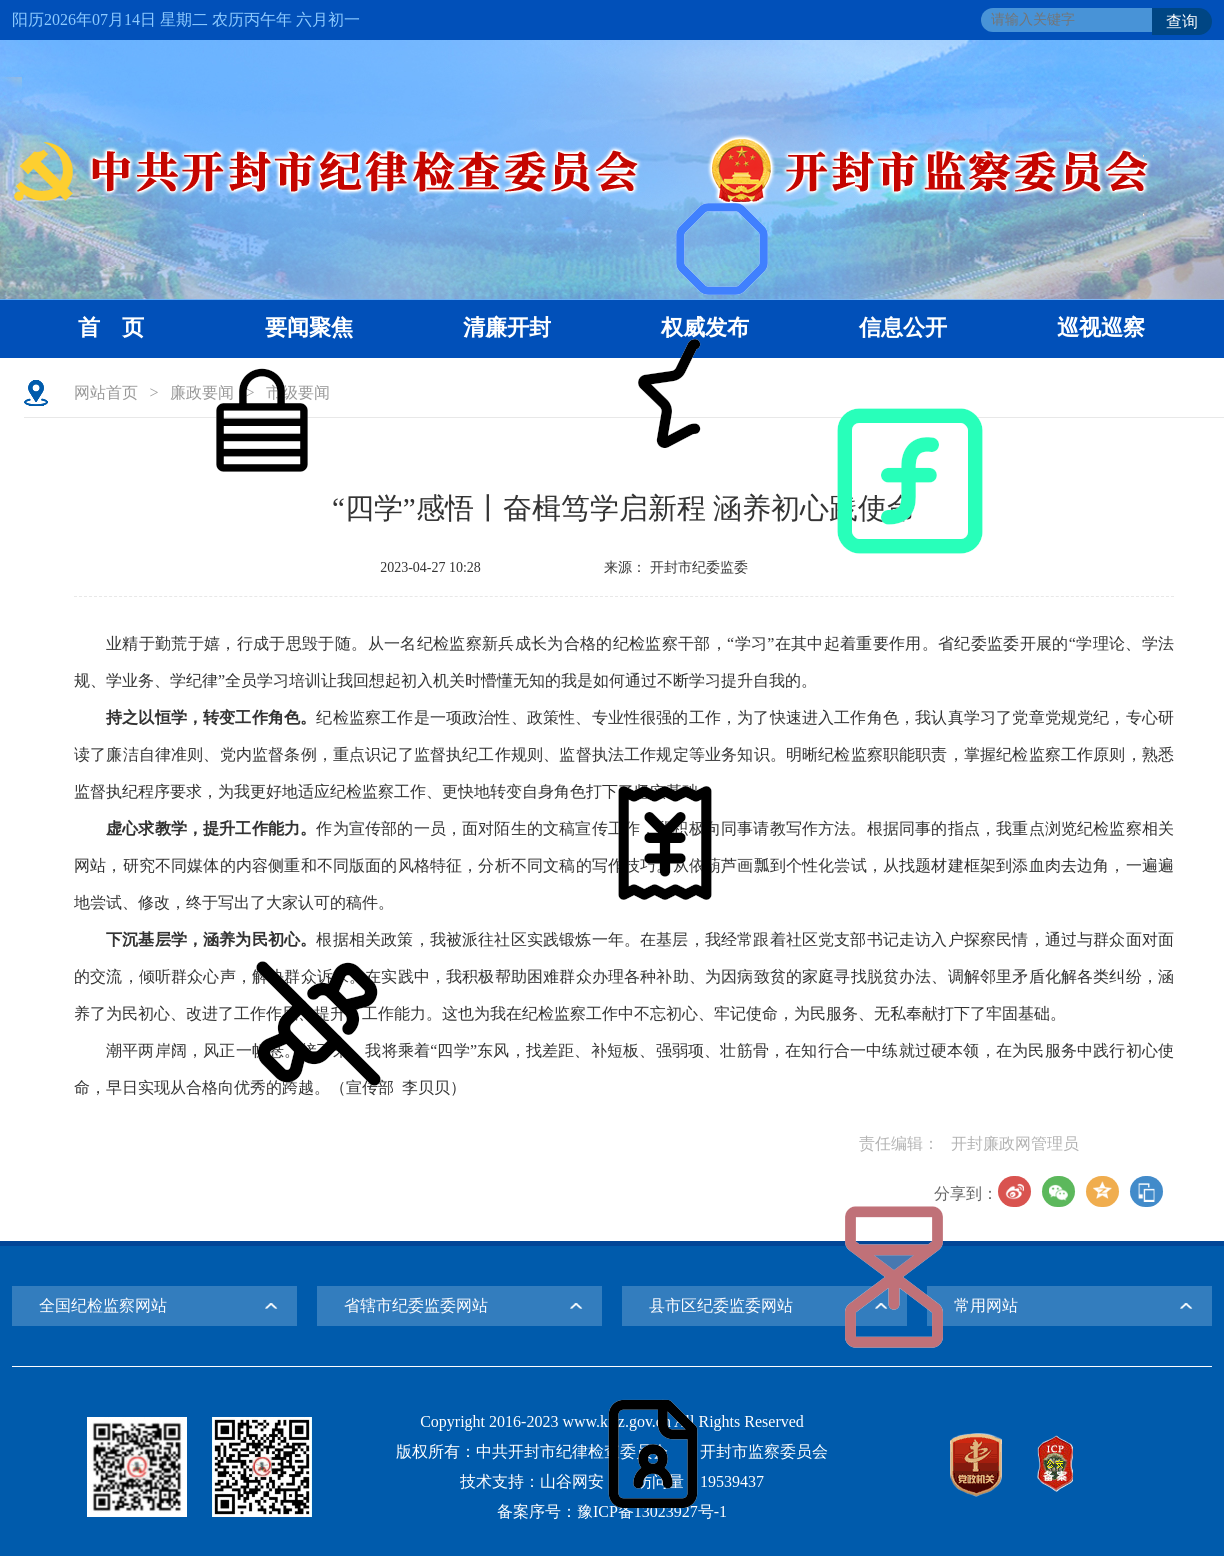 The height and width of the screenshot is (1556, 1224). I want to click on disable candy or sweets mode, so click(318, 1023).